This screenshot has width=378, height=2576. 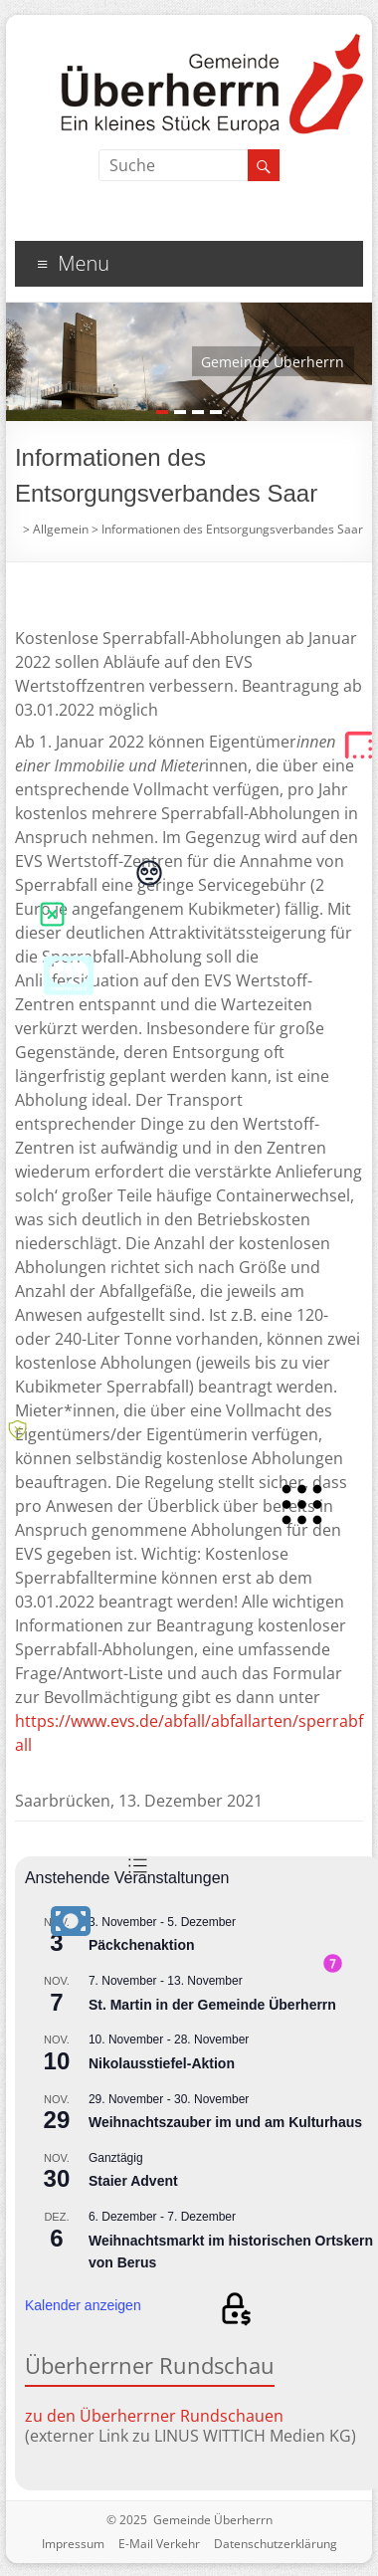 I want to click on apply border to top and left edges, so click(x=358, y=745).